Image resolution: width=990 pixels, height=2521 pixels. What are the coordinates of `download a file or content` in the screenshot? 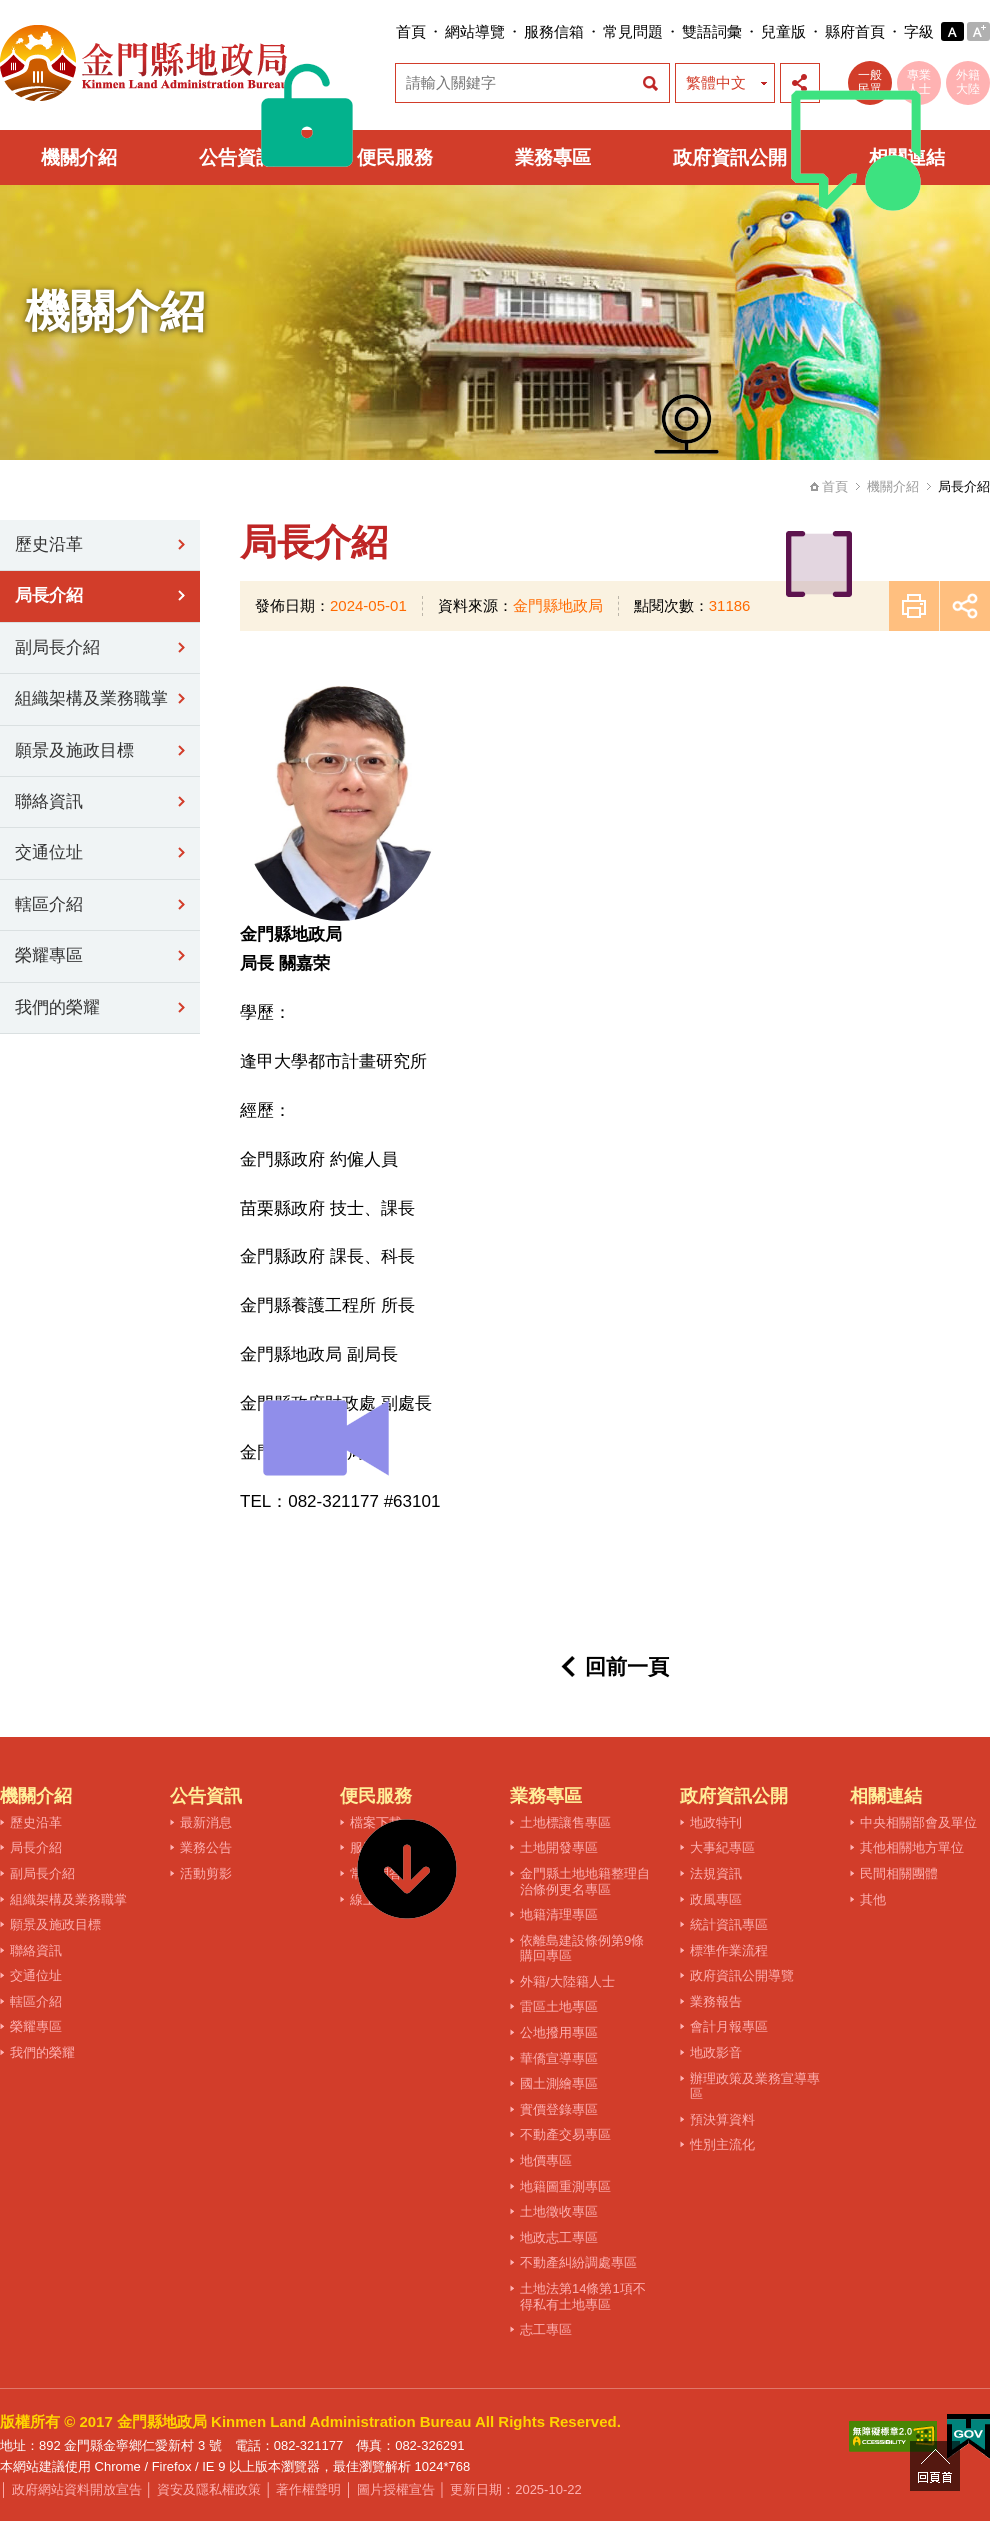 It's located at (407, 1869).